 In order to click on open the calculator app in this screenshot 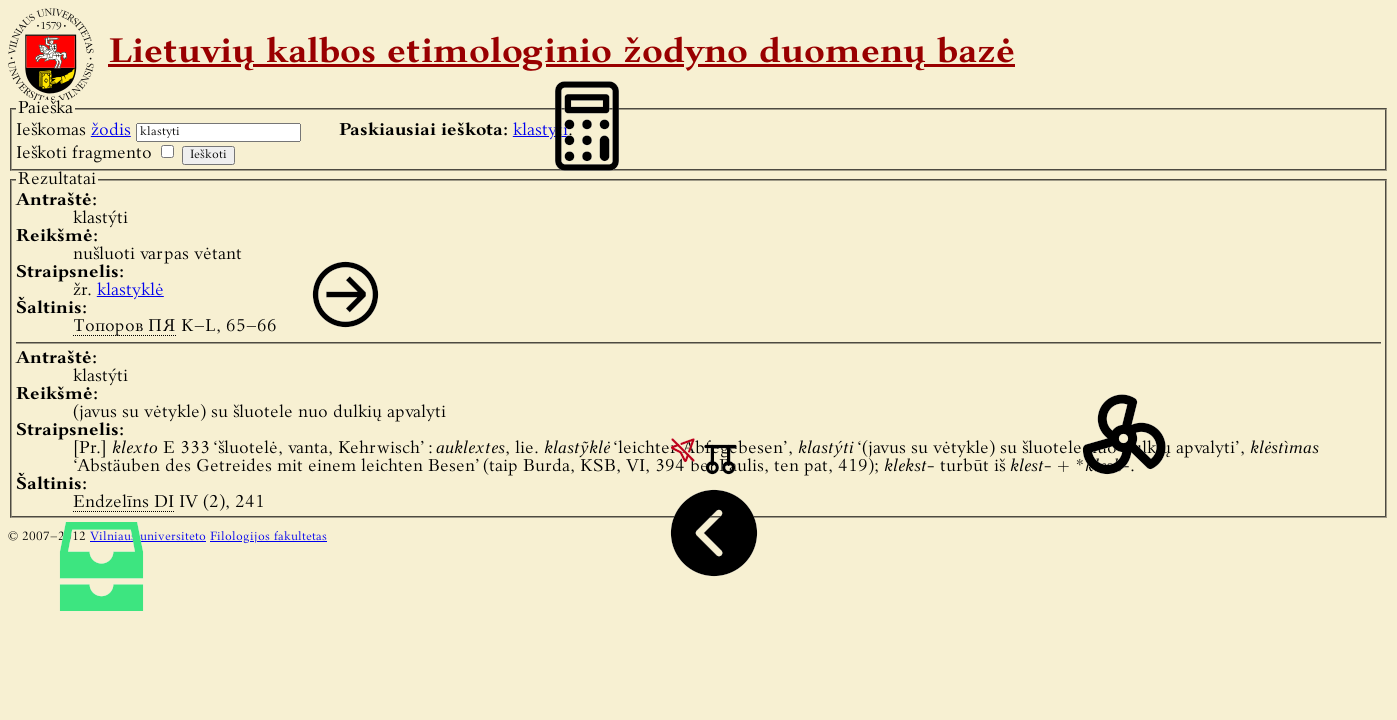, I will do `click(587, 126)`.